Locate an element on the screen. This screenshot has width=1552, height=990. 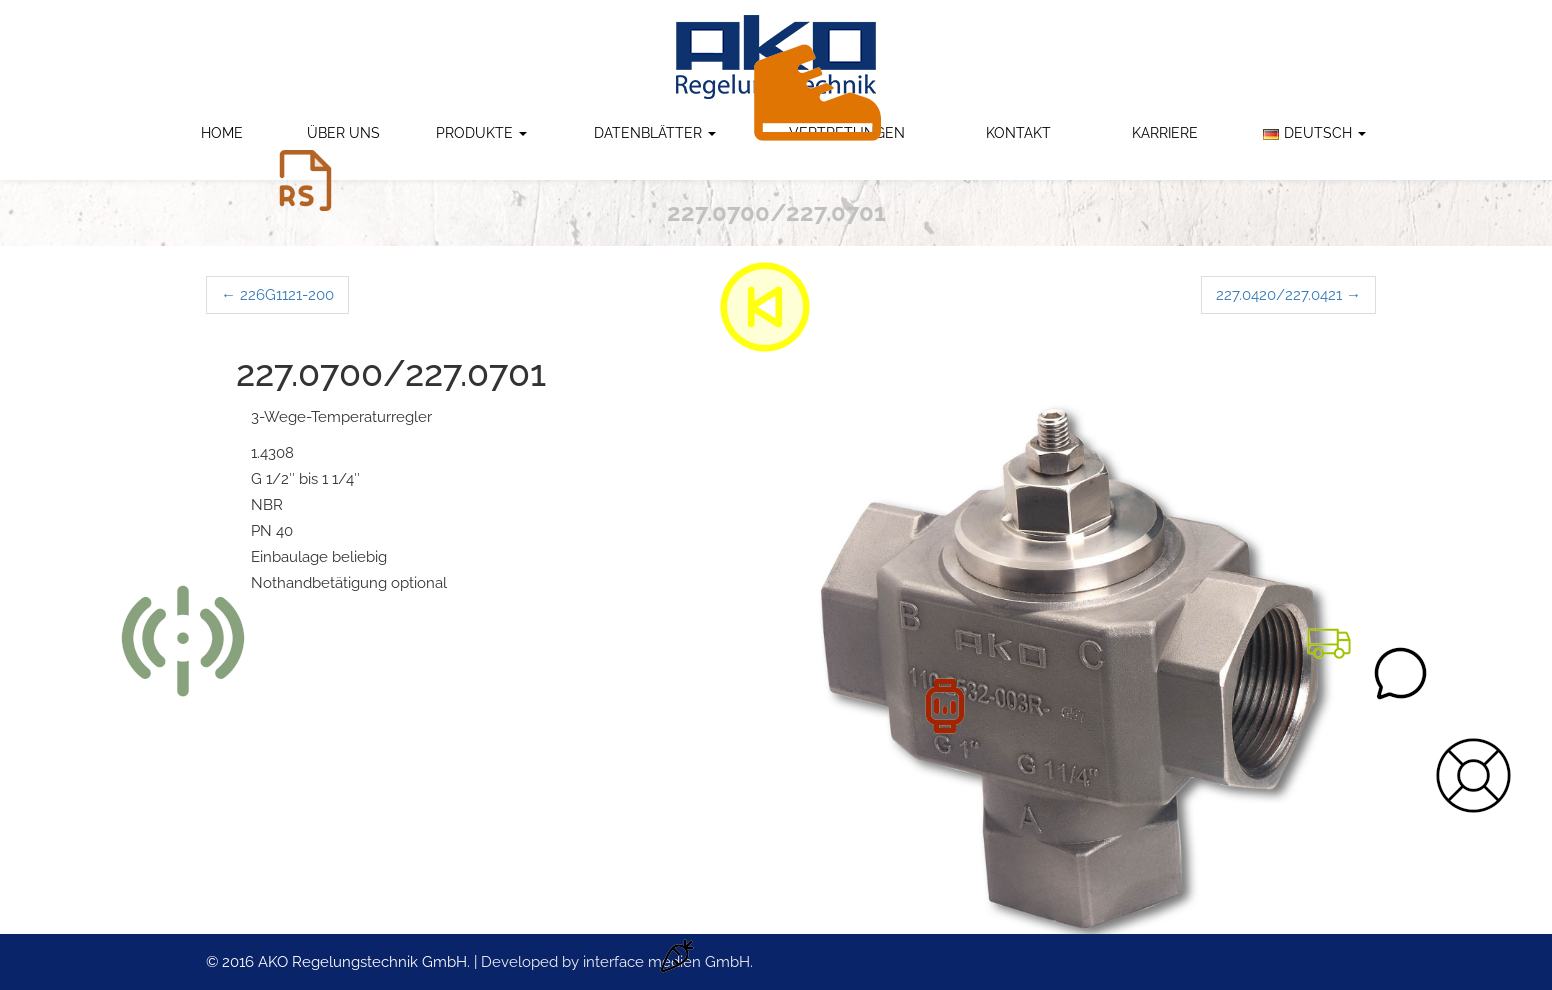
open a chat or messaging feature is located at coordinates (1400, 673).